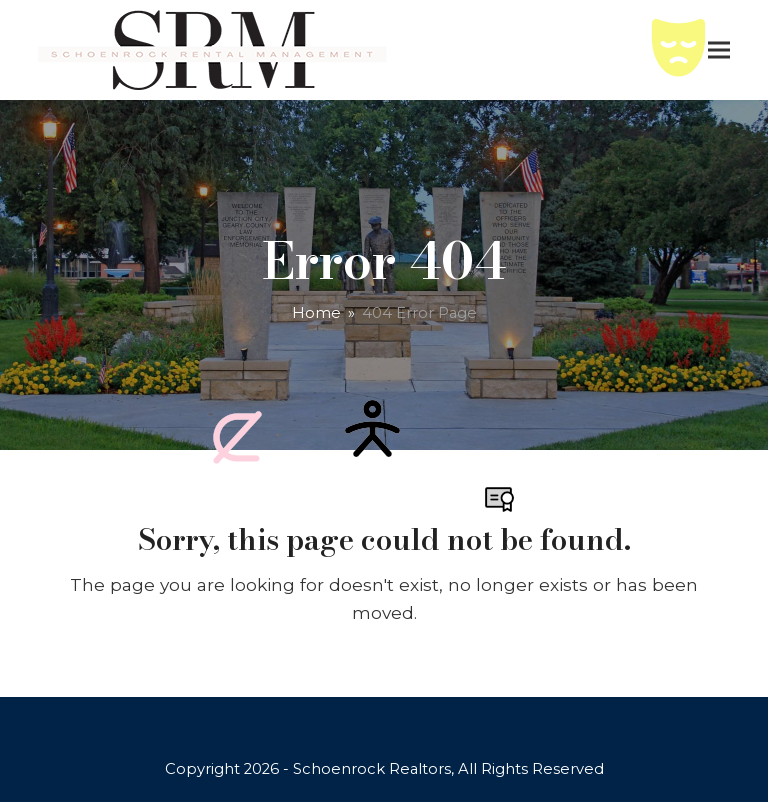 This screenshot has width=768, height=802. Describe the element at coordinates (498, 498) in the screenshot. I see `view certification or credentials` at that location.